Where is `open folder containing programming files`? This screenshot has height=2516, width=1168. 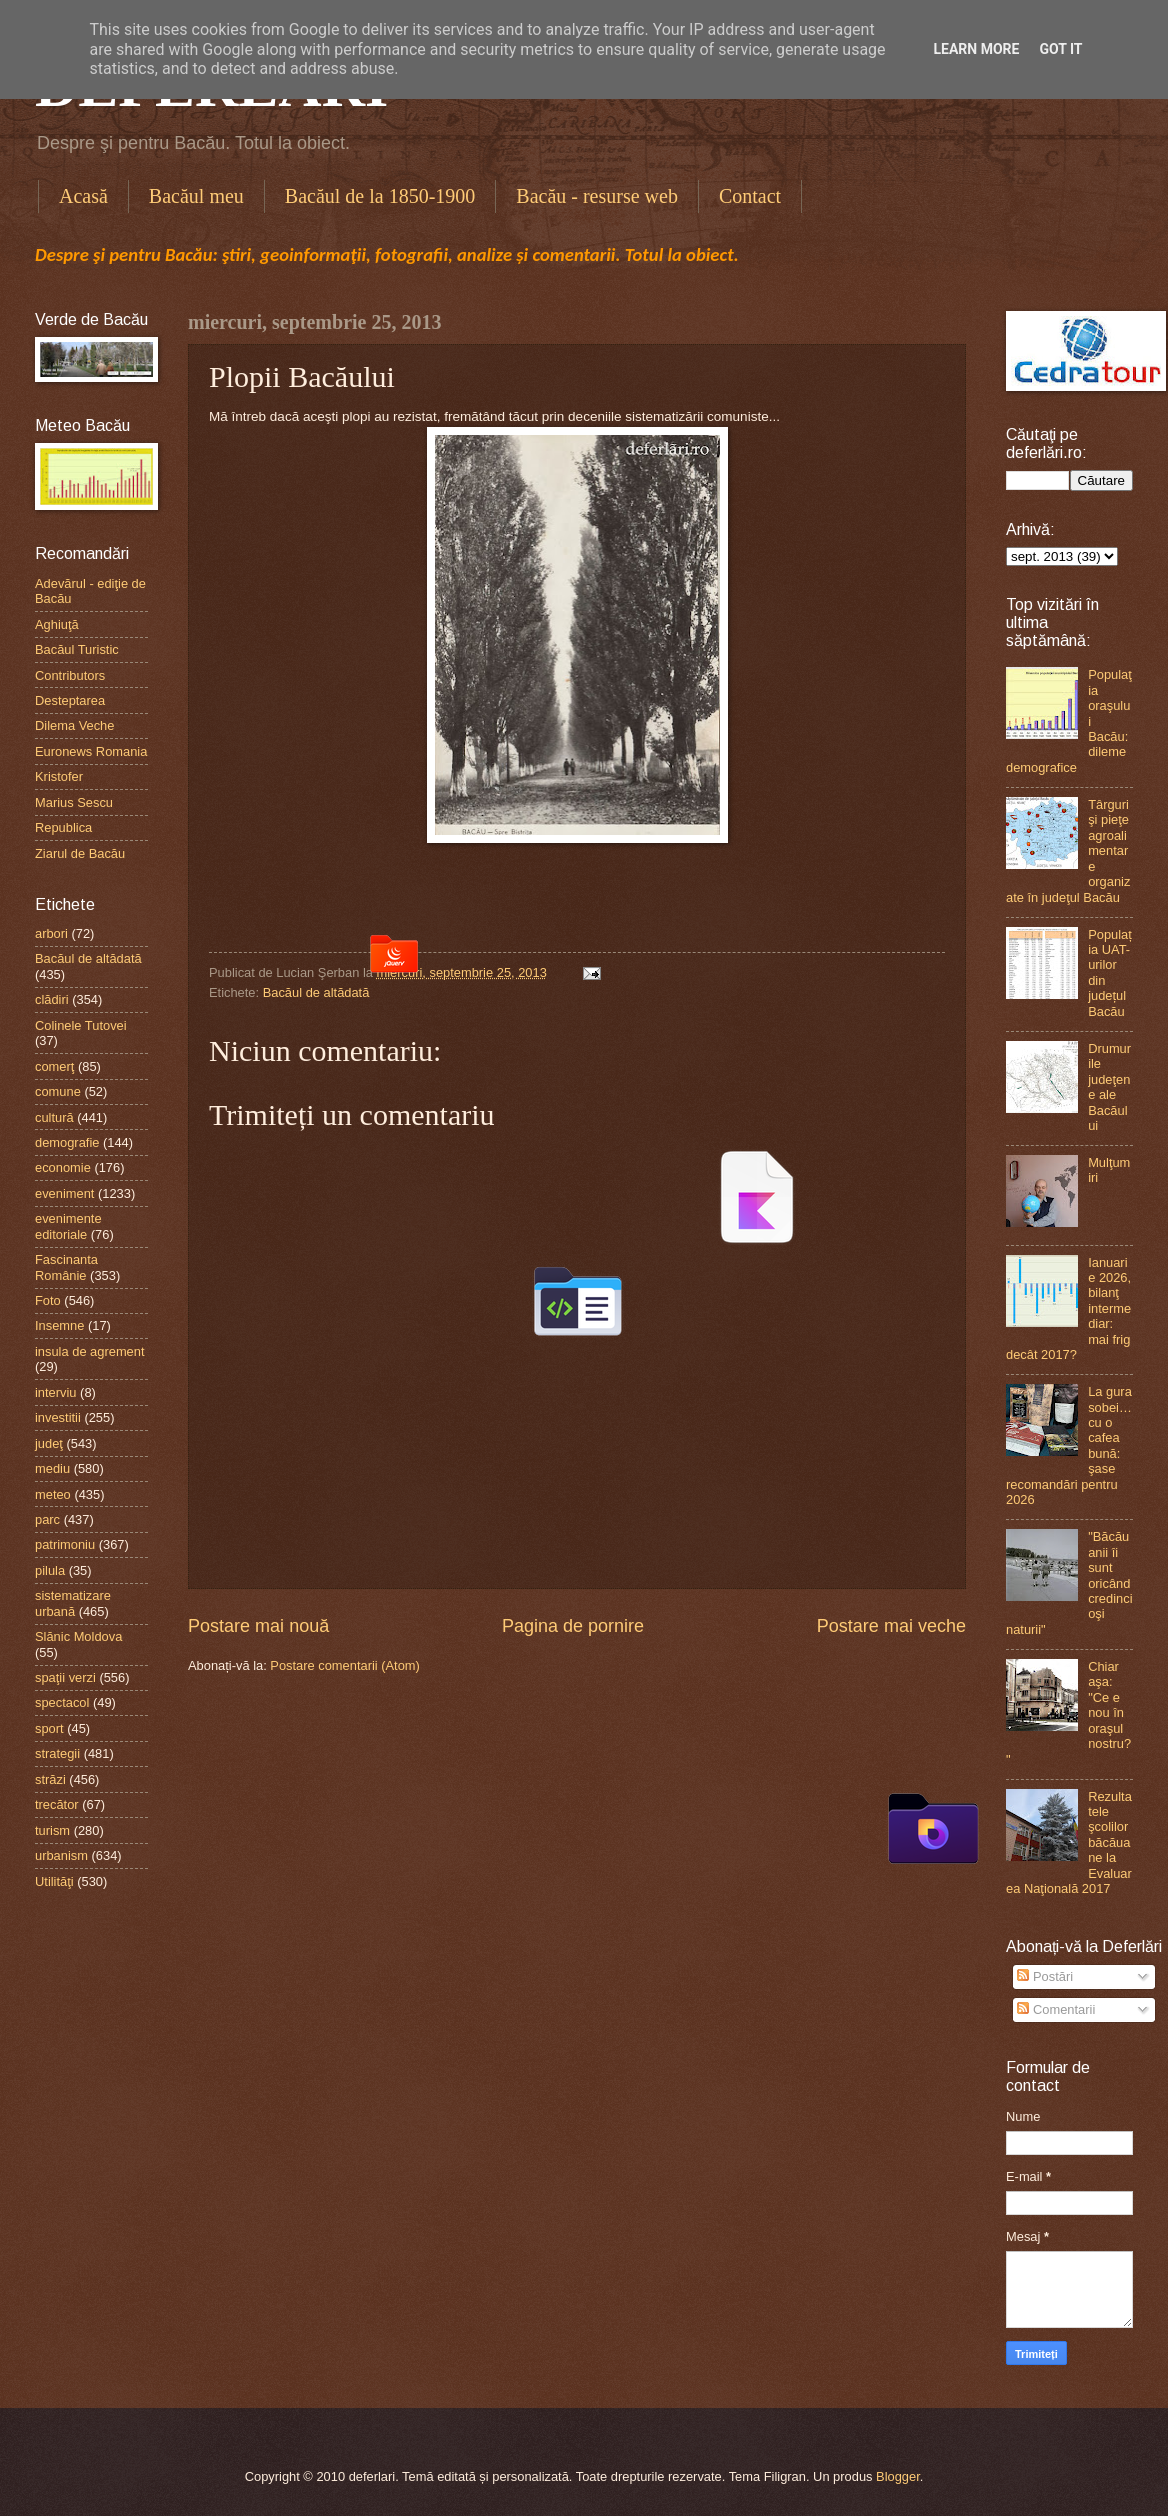 open folder containing programming files is located at coordinates (577, 1303).